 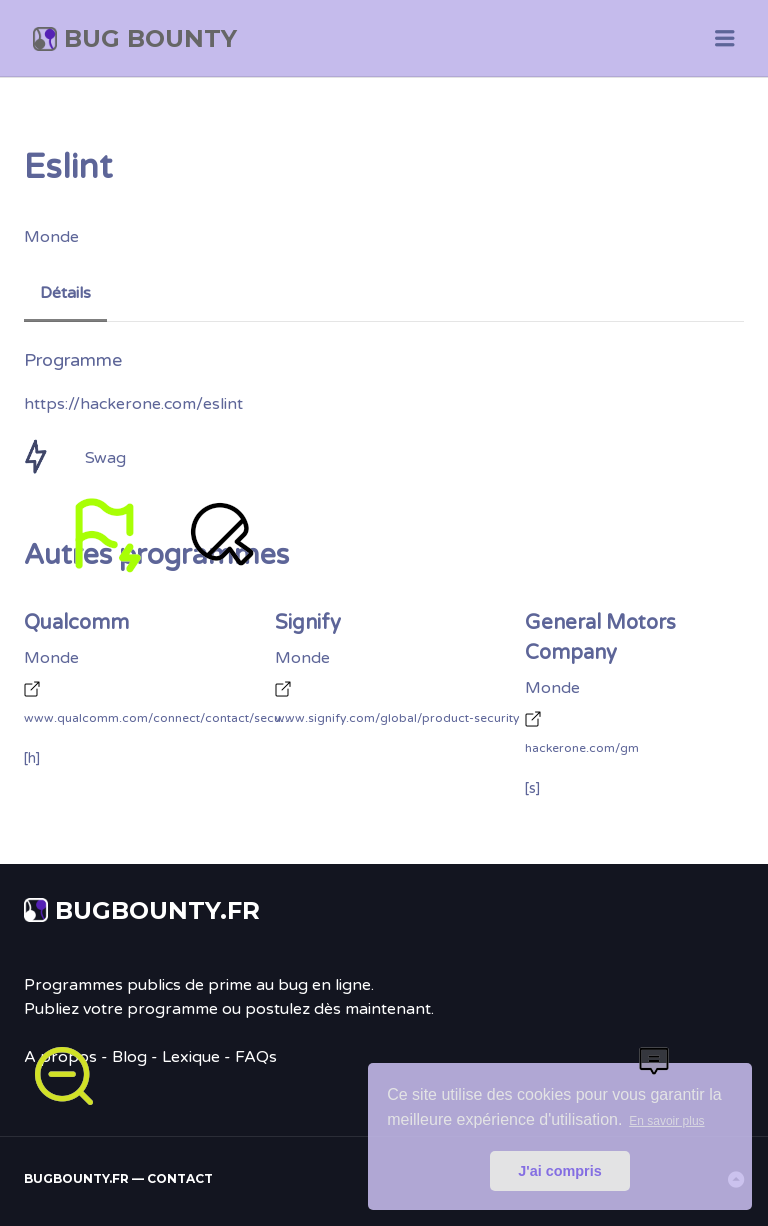 What do you see at coordinates (221, 533) in the screenshot?
I see `access table tennis or ping pong game` at bounding box center [221, 533].